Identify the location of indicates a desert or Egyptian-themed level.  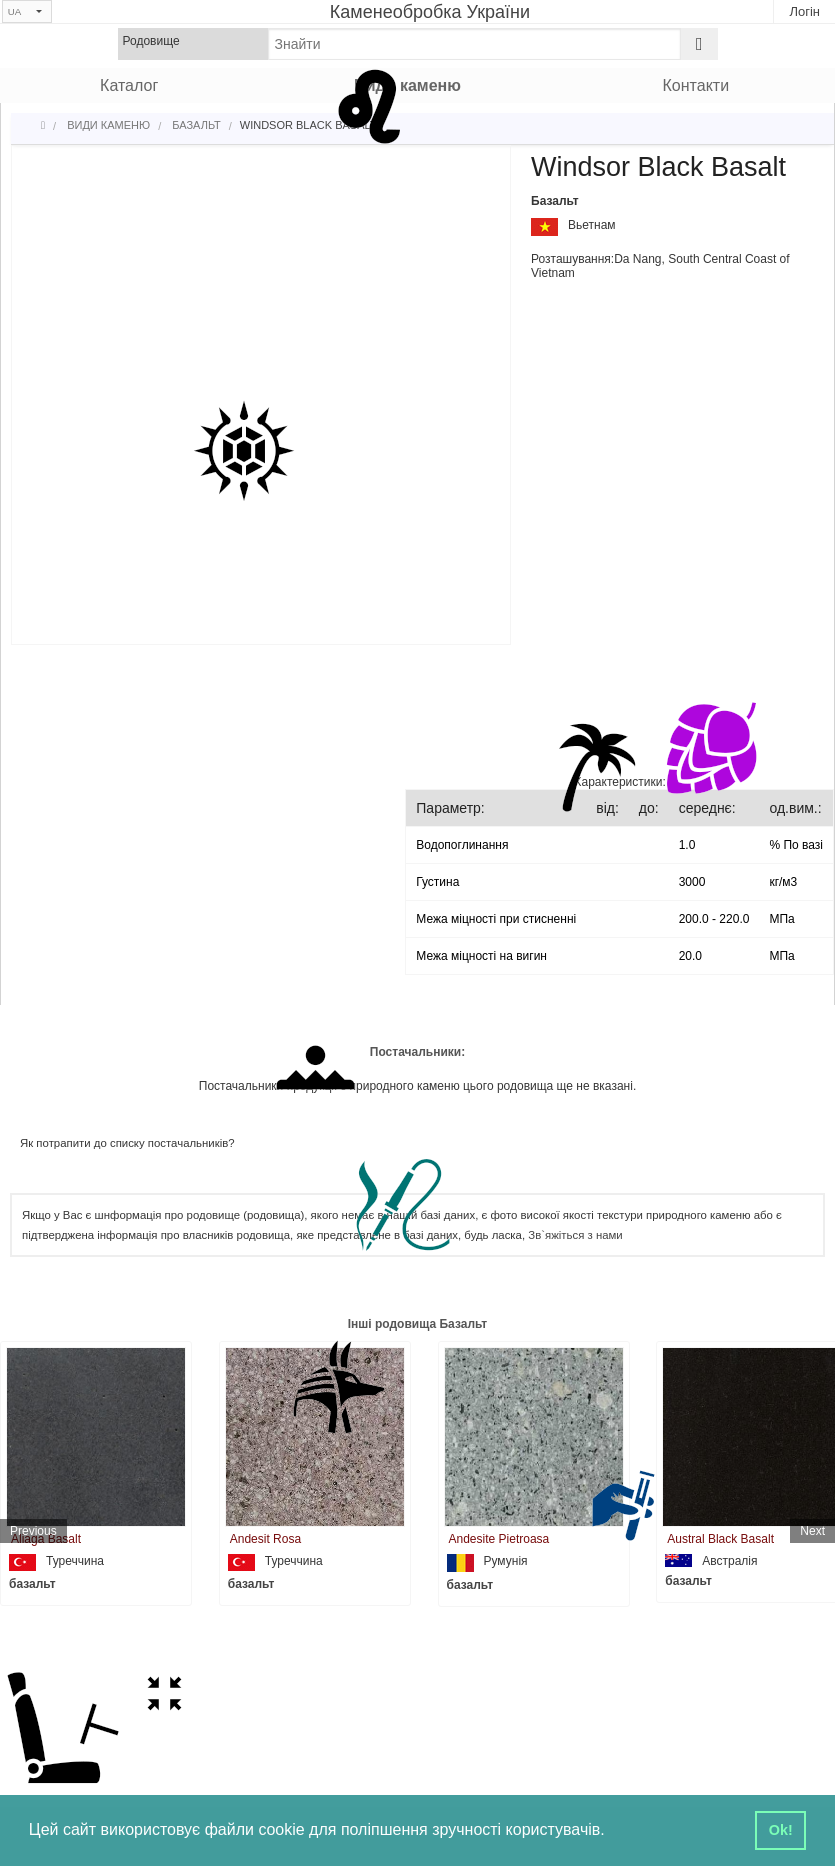
(315, 1067).